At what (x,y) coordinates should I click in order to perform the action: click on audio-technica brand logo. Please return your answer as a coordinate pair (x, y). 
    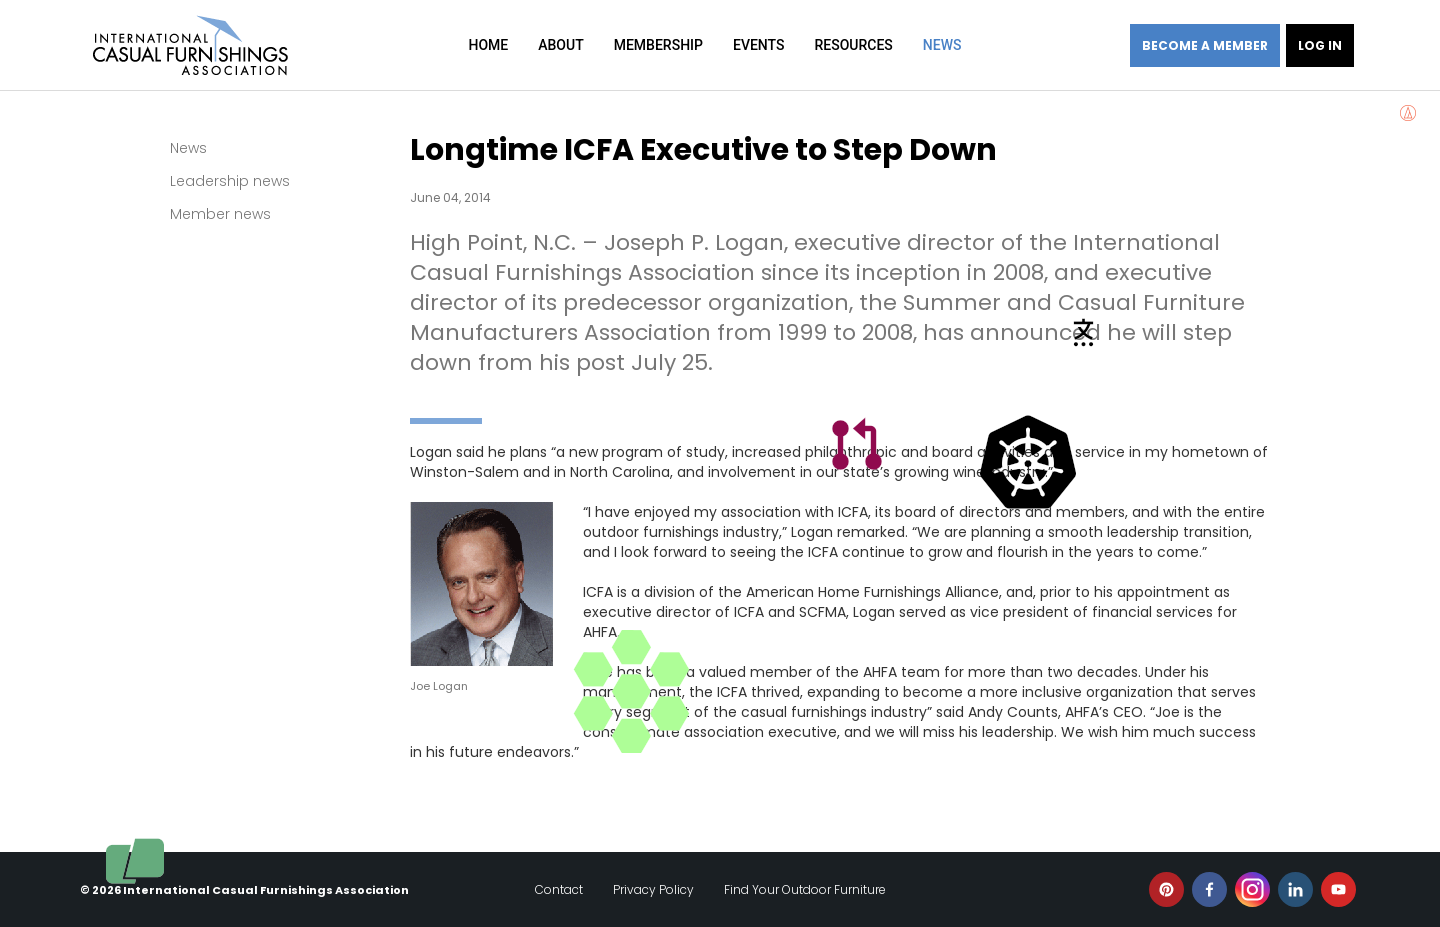
    Looking at the image, I should click on (1408, 113).